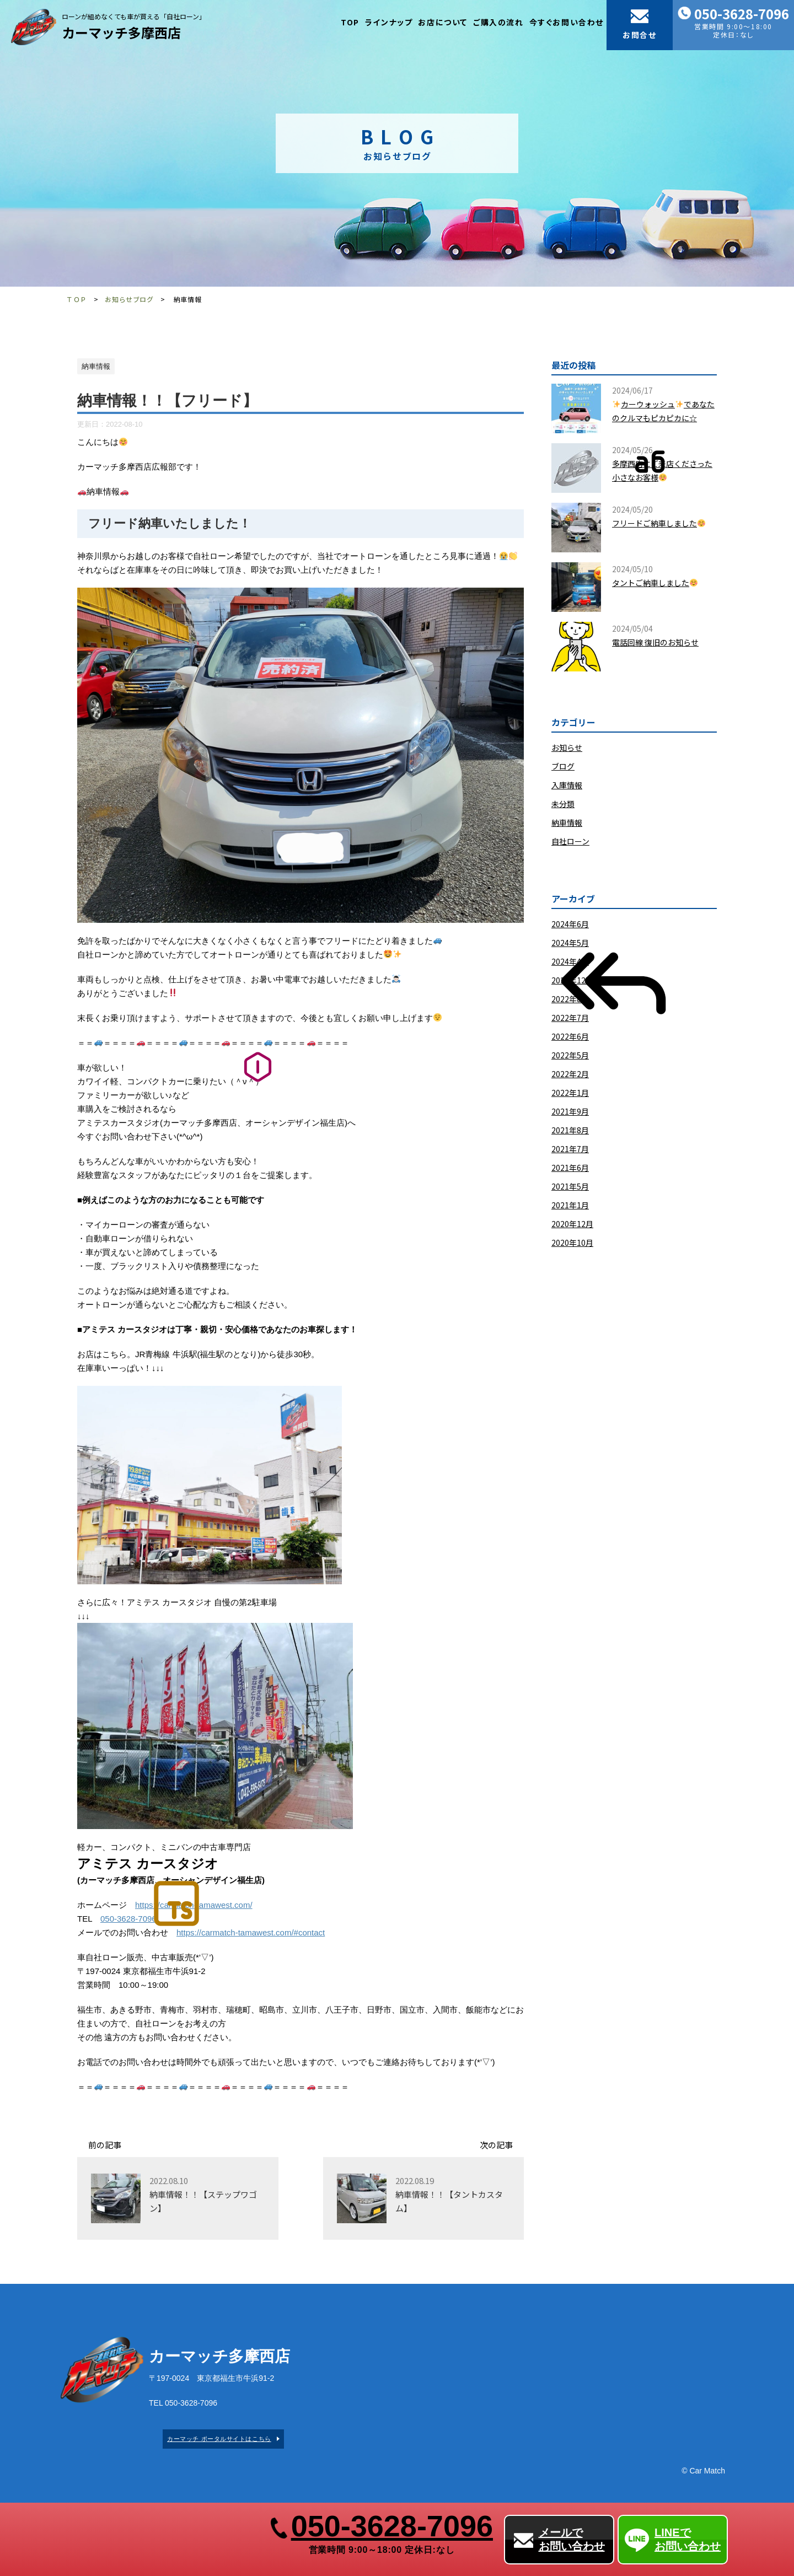 This screenshot has height=2576, width=794. Describe the element at coordinates (257, 1067) in the screenshot. I see `access information or details` at that location.